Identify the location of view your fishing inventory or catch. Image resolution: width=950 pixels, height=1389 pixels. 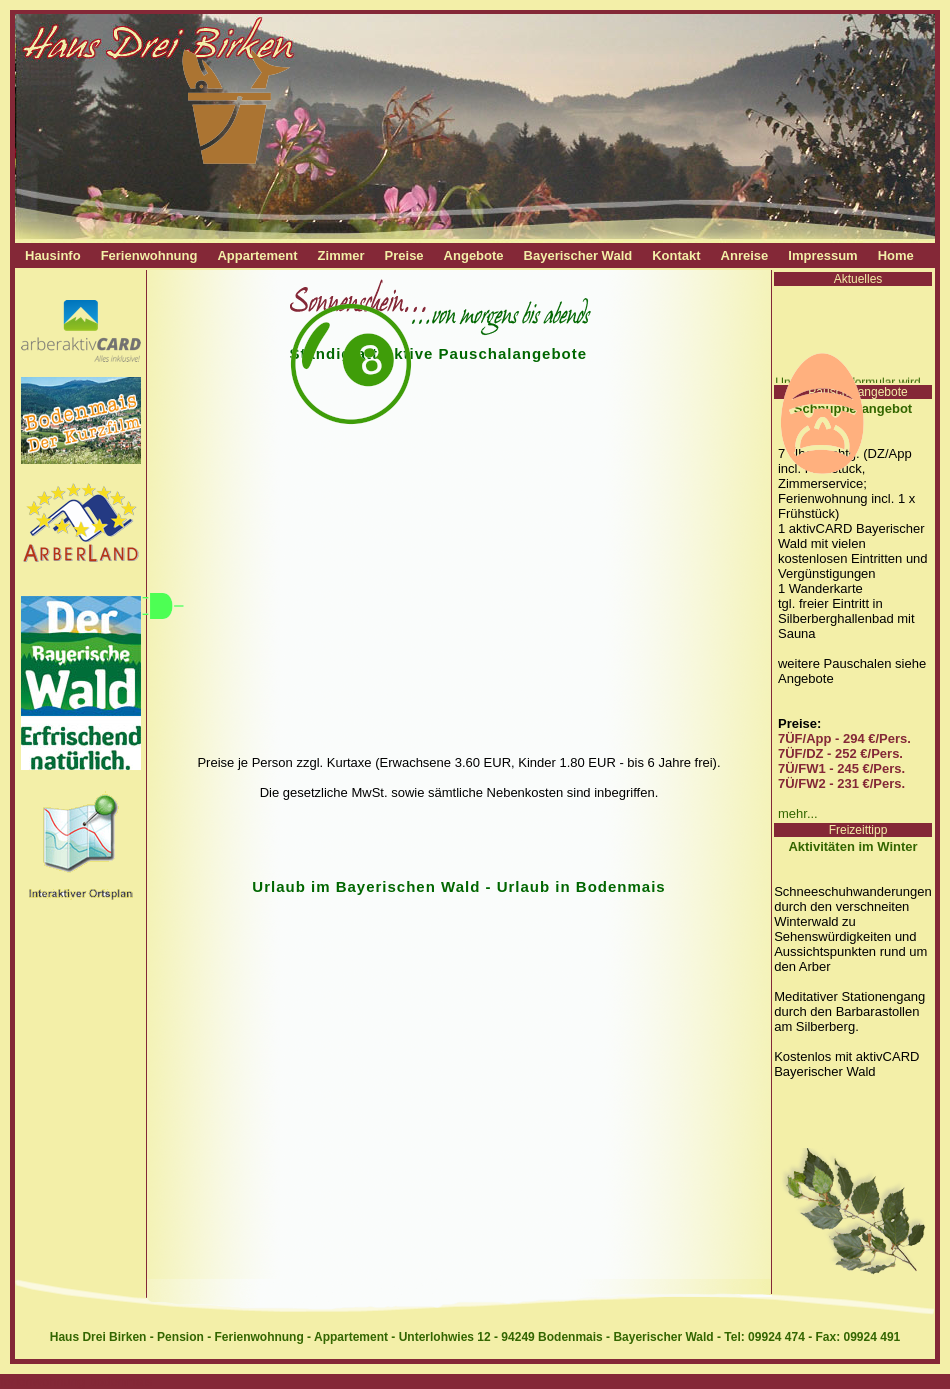
(229, 106).